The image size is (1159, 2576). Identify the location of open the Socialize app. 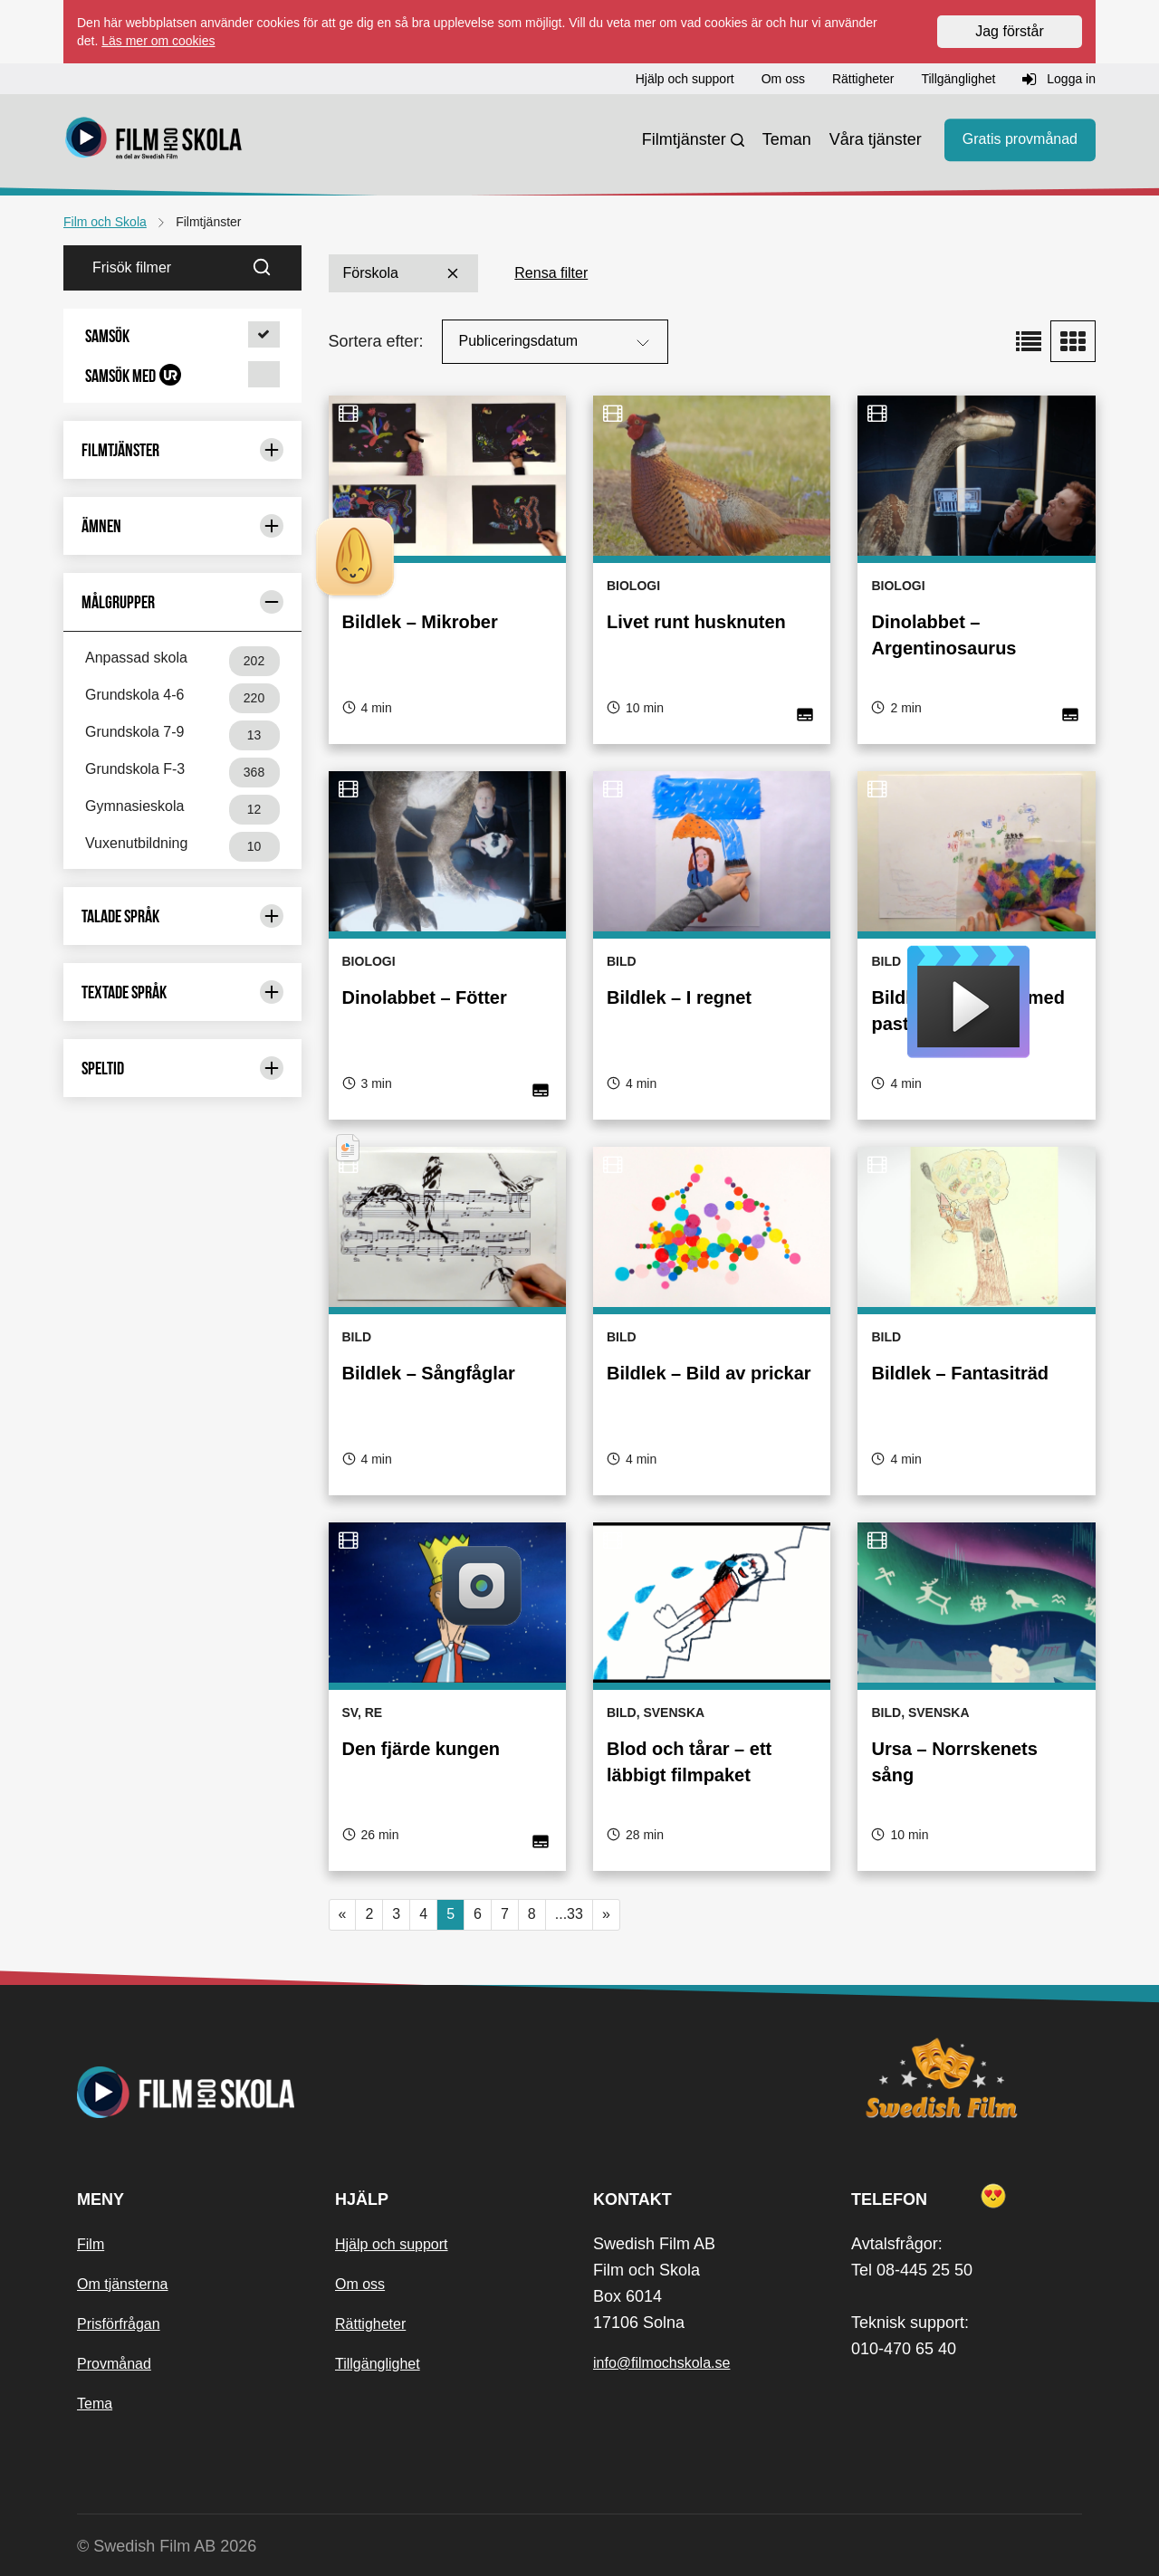
(993, 2196).